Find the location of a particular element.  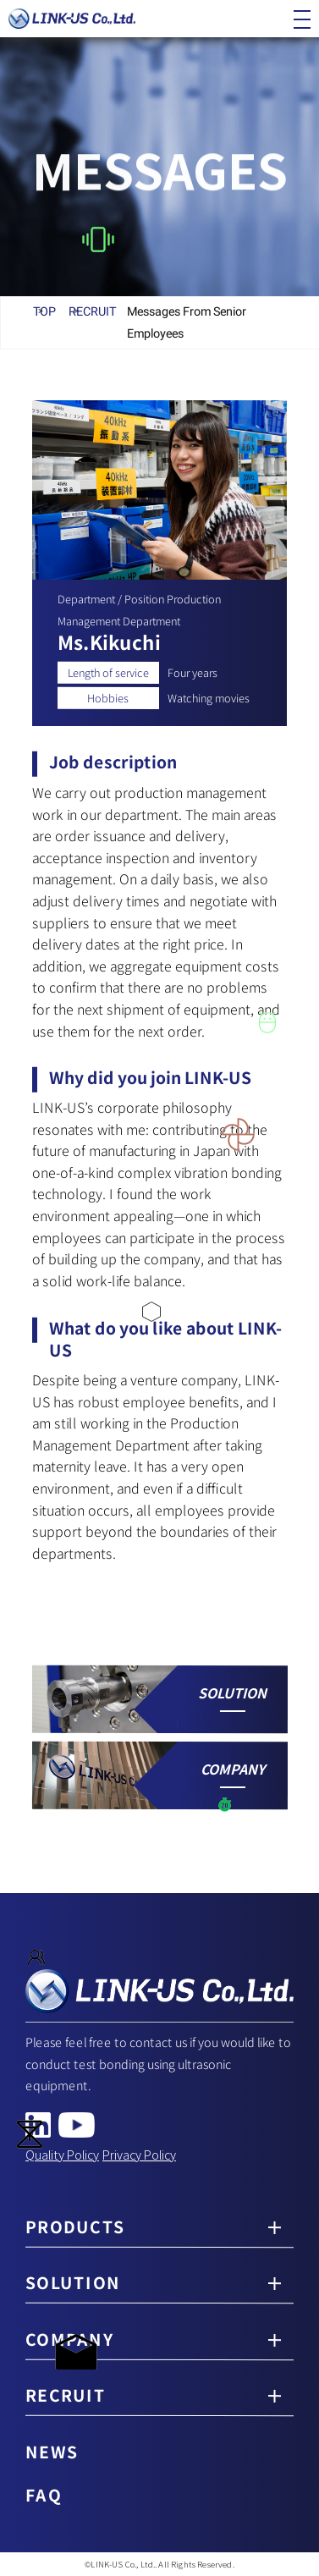

view an opened email message is located at coordinates (76, 2352).